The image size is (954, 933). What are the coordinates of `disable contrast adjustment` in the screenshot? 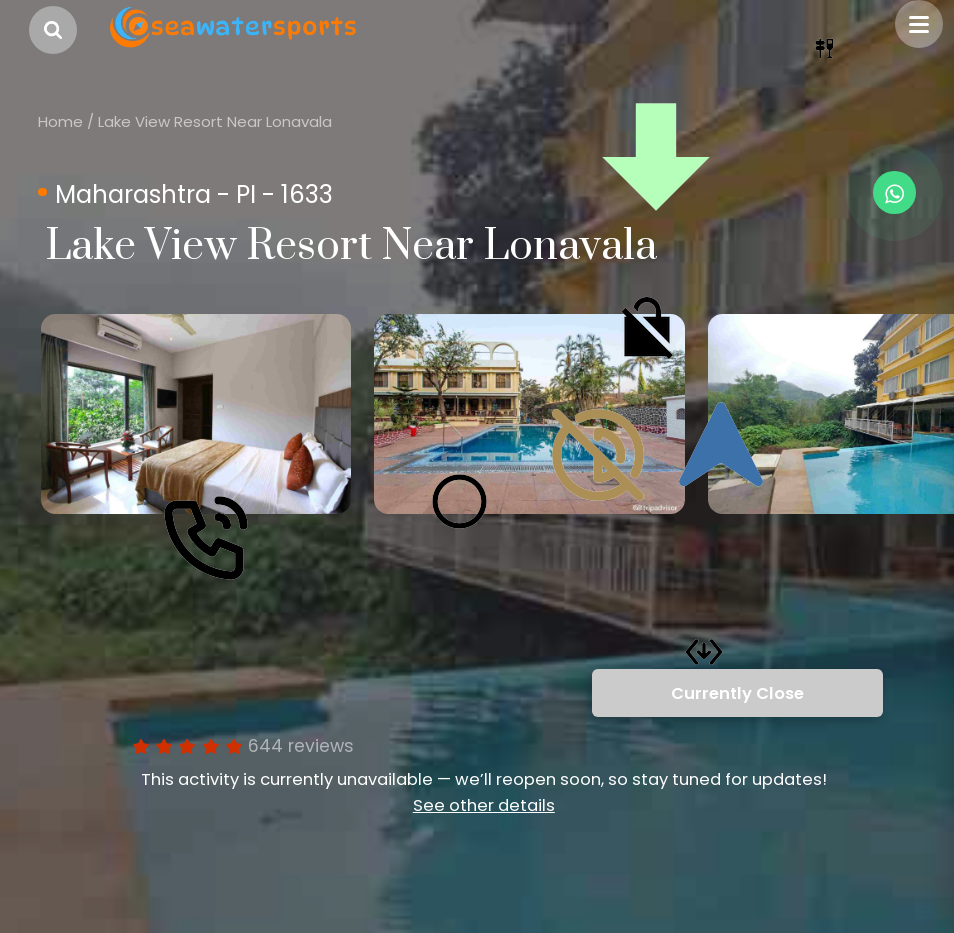 It's located at (598, 455).